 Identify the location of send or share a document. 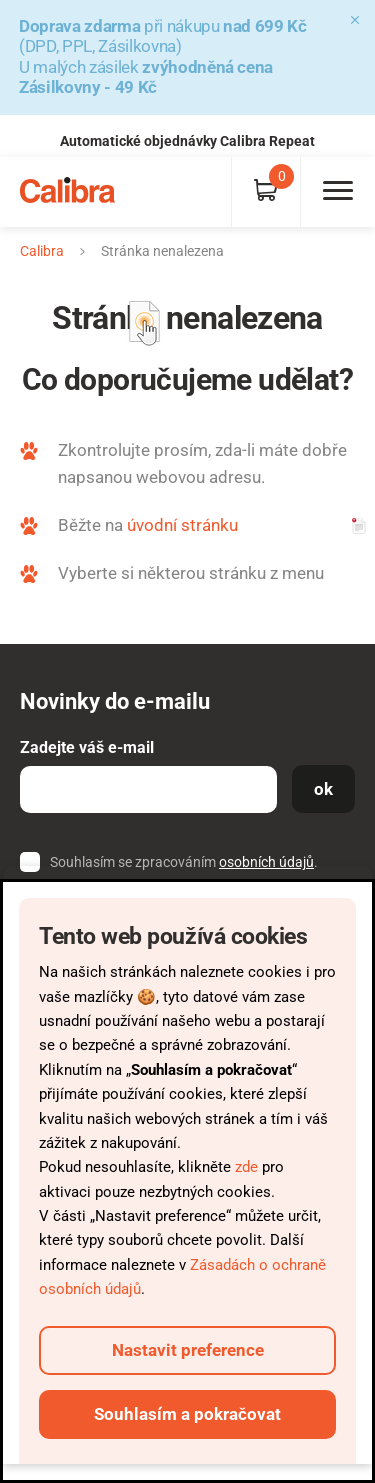
(359, 526).